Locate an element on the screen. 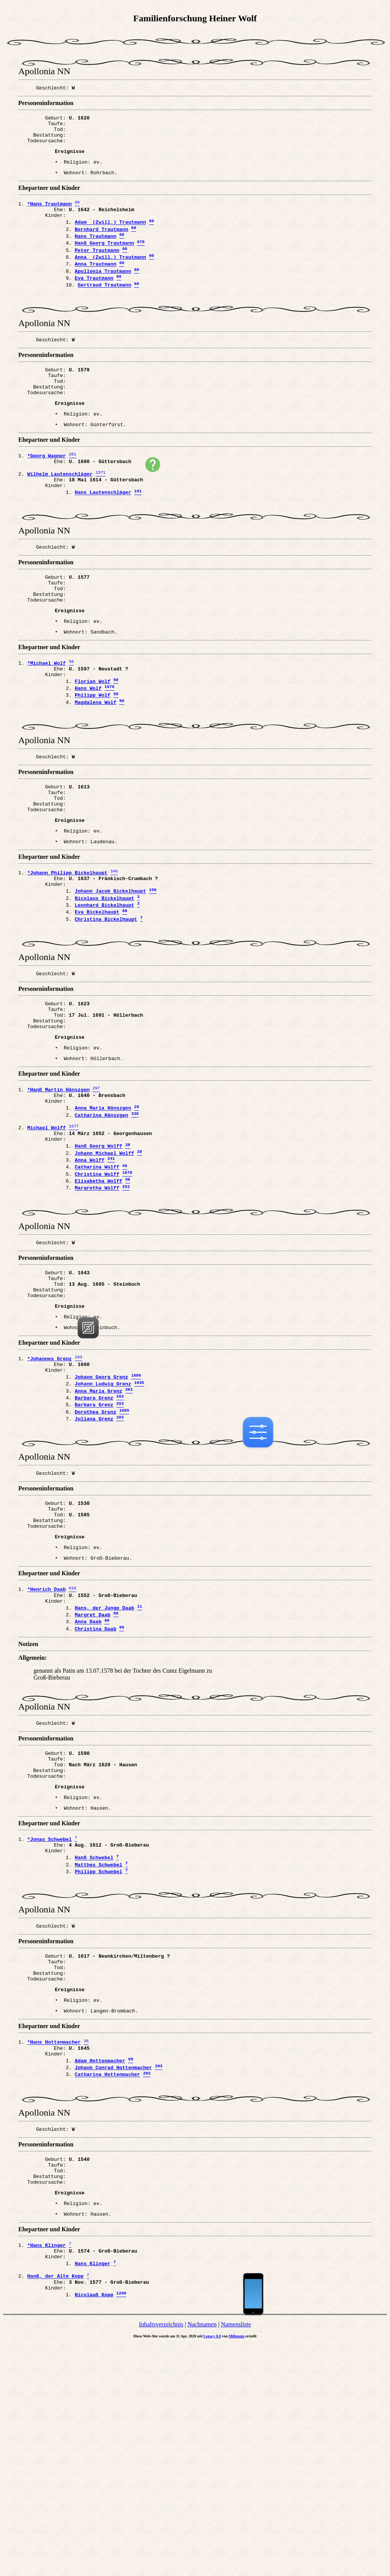 This screenshot has height=2576, width=390. open desktop display settings is located at coordinates (258, 1433).